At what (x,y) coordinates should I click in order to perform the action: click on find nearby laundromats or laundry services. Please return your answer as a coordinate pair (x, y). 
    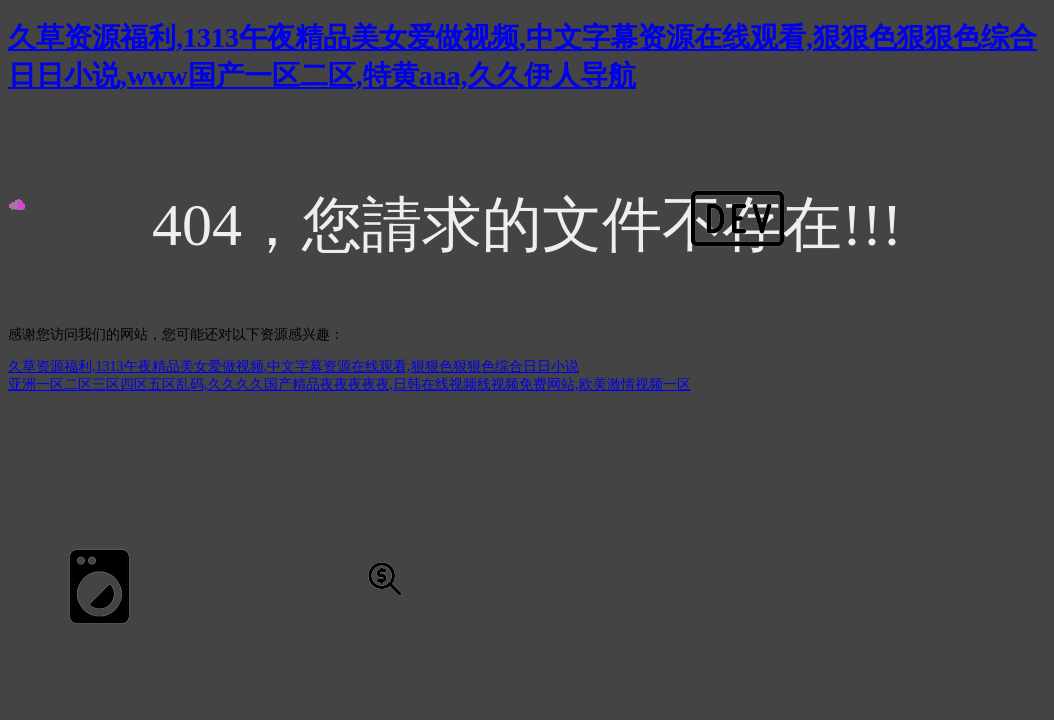
    Looking at the image, I should click on (99, 586).